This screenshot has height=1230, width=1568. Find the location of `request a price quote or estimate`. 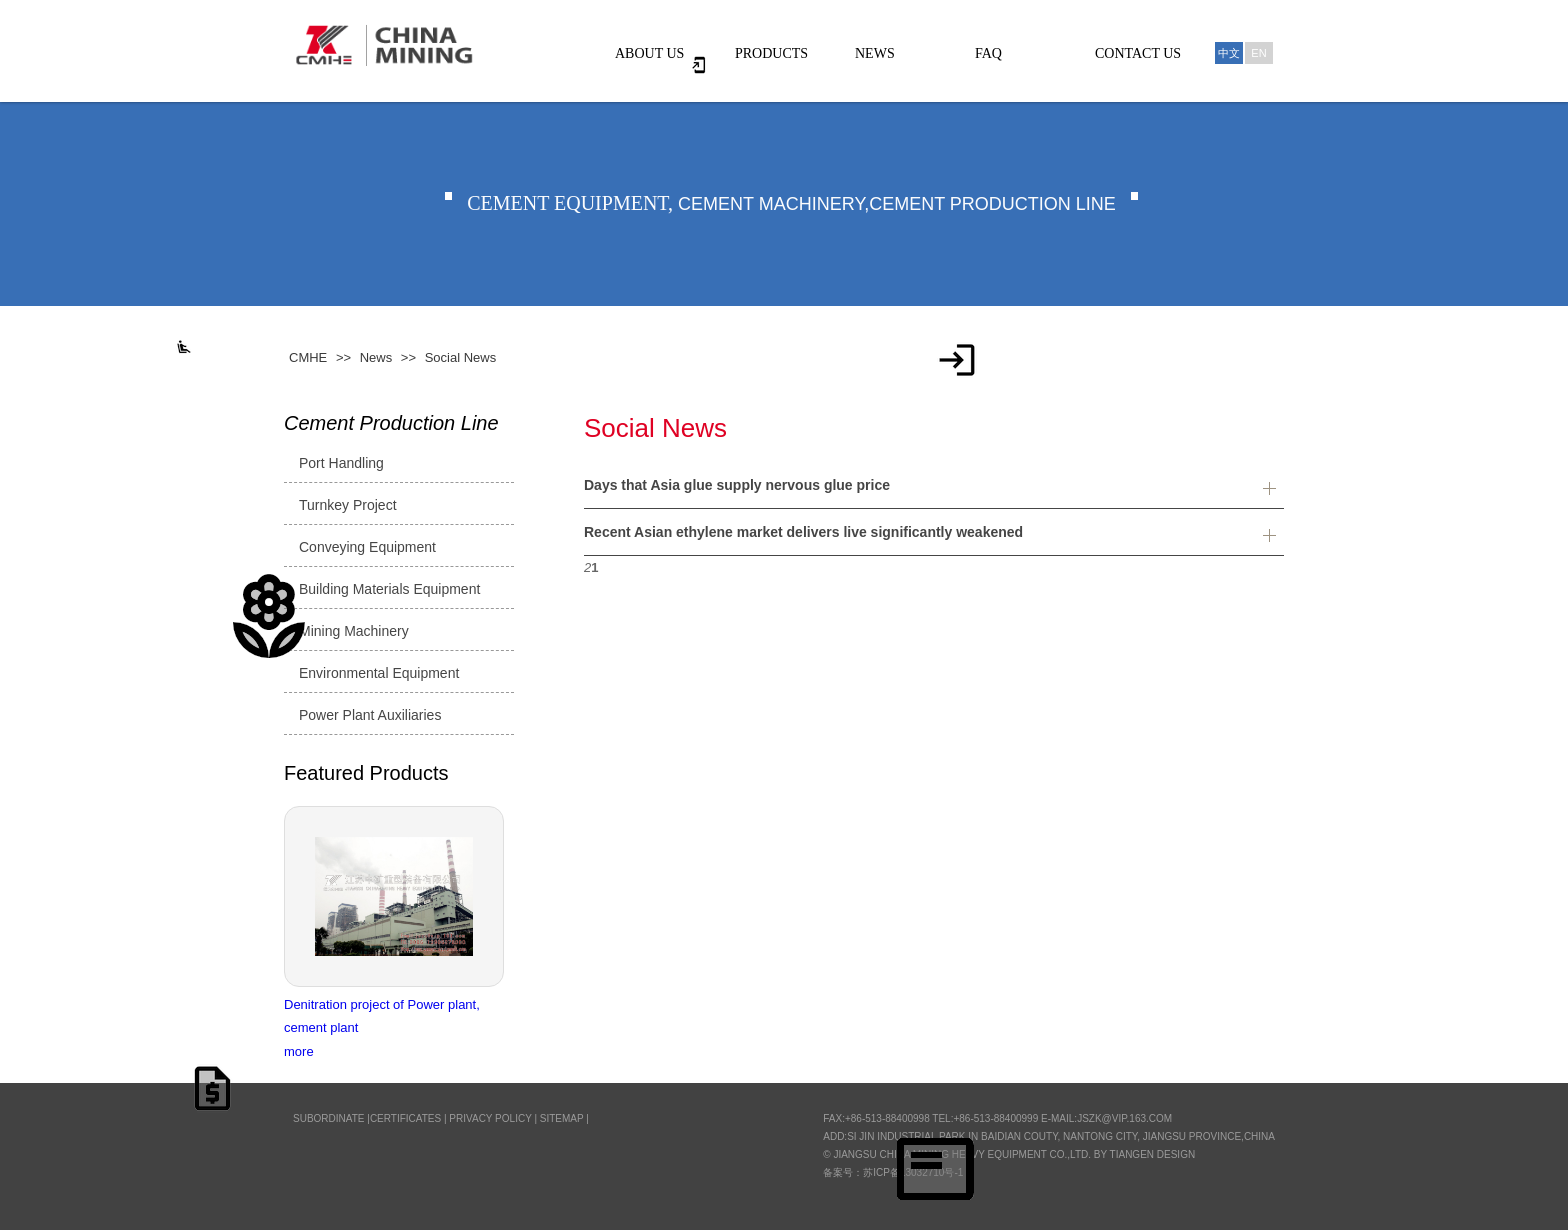

request a price quote or estimate is located at coordinates (212, 1088).